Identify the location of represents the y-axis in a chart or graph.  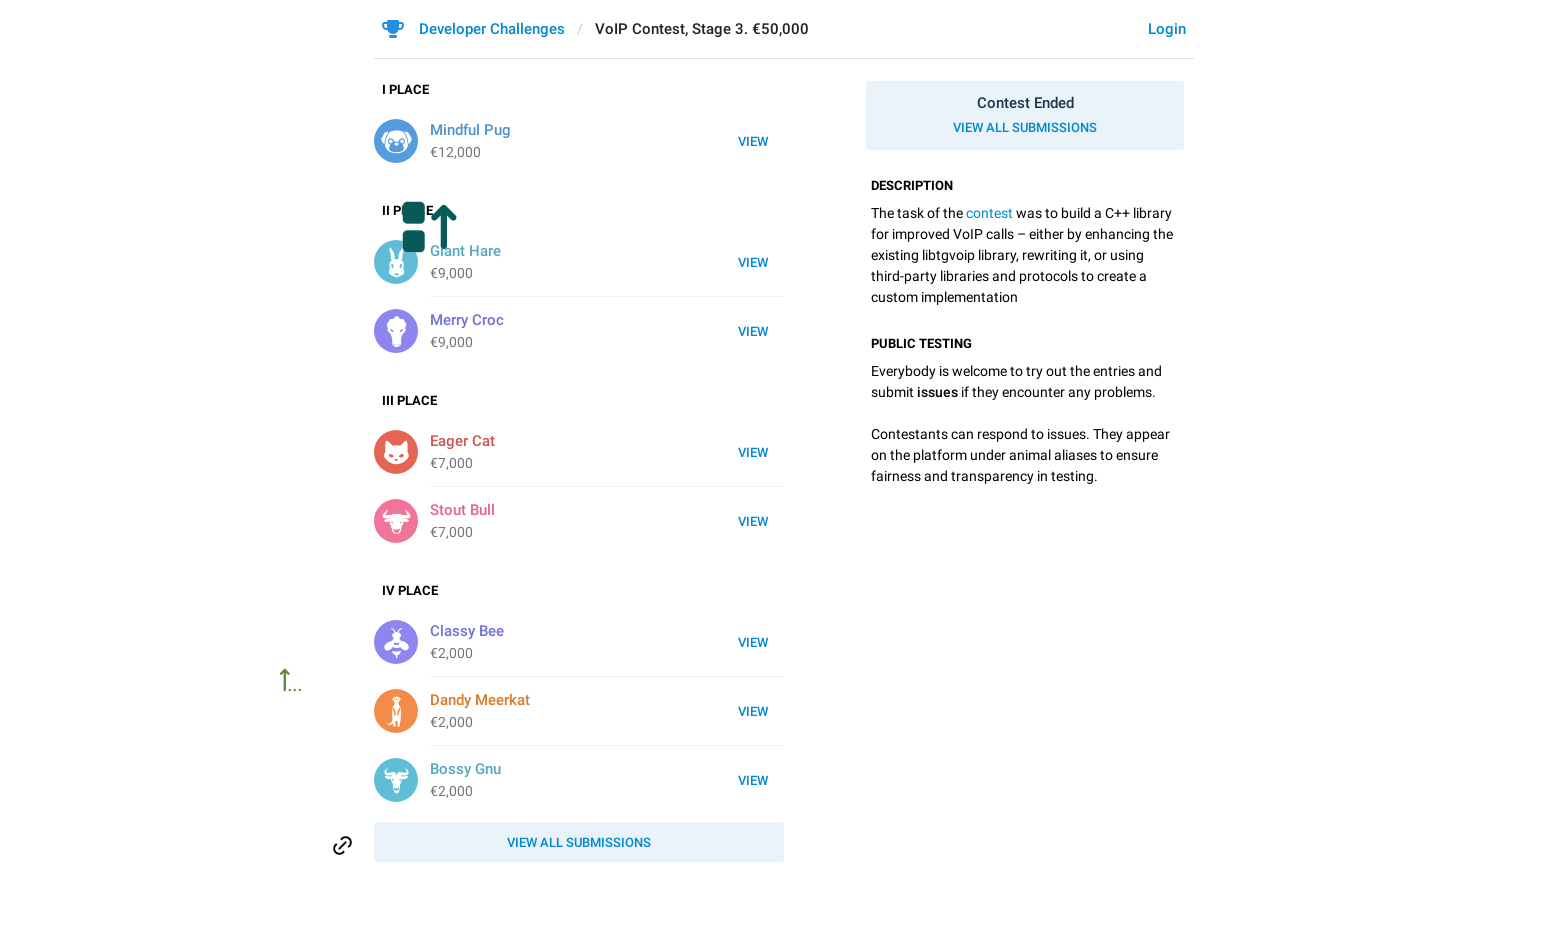
(291, 680).